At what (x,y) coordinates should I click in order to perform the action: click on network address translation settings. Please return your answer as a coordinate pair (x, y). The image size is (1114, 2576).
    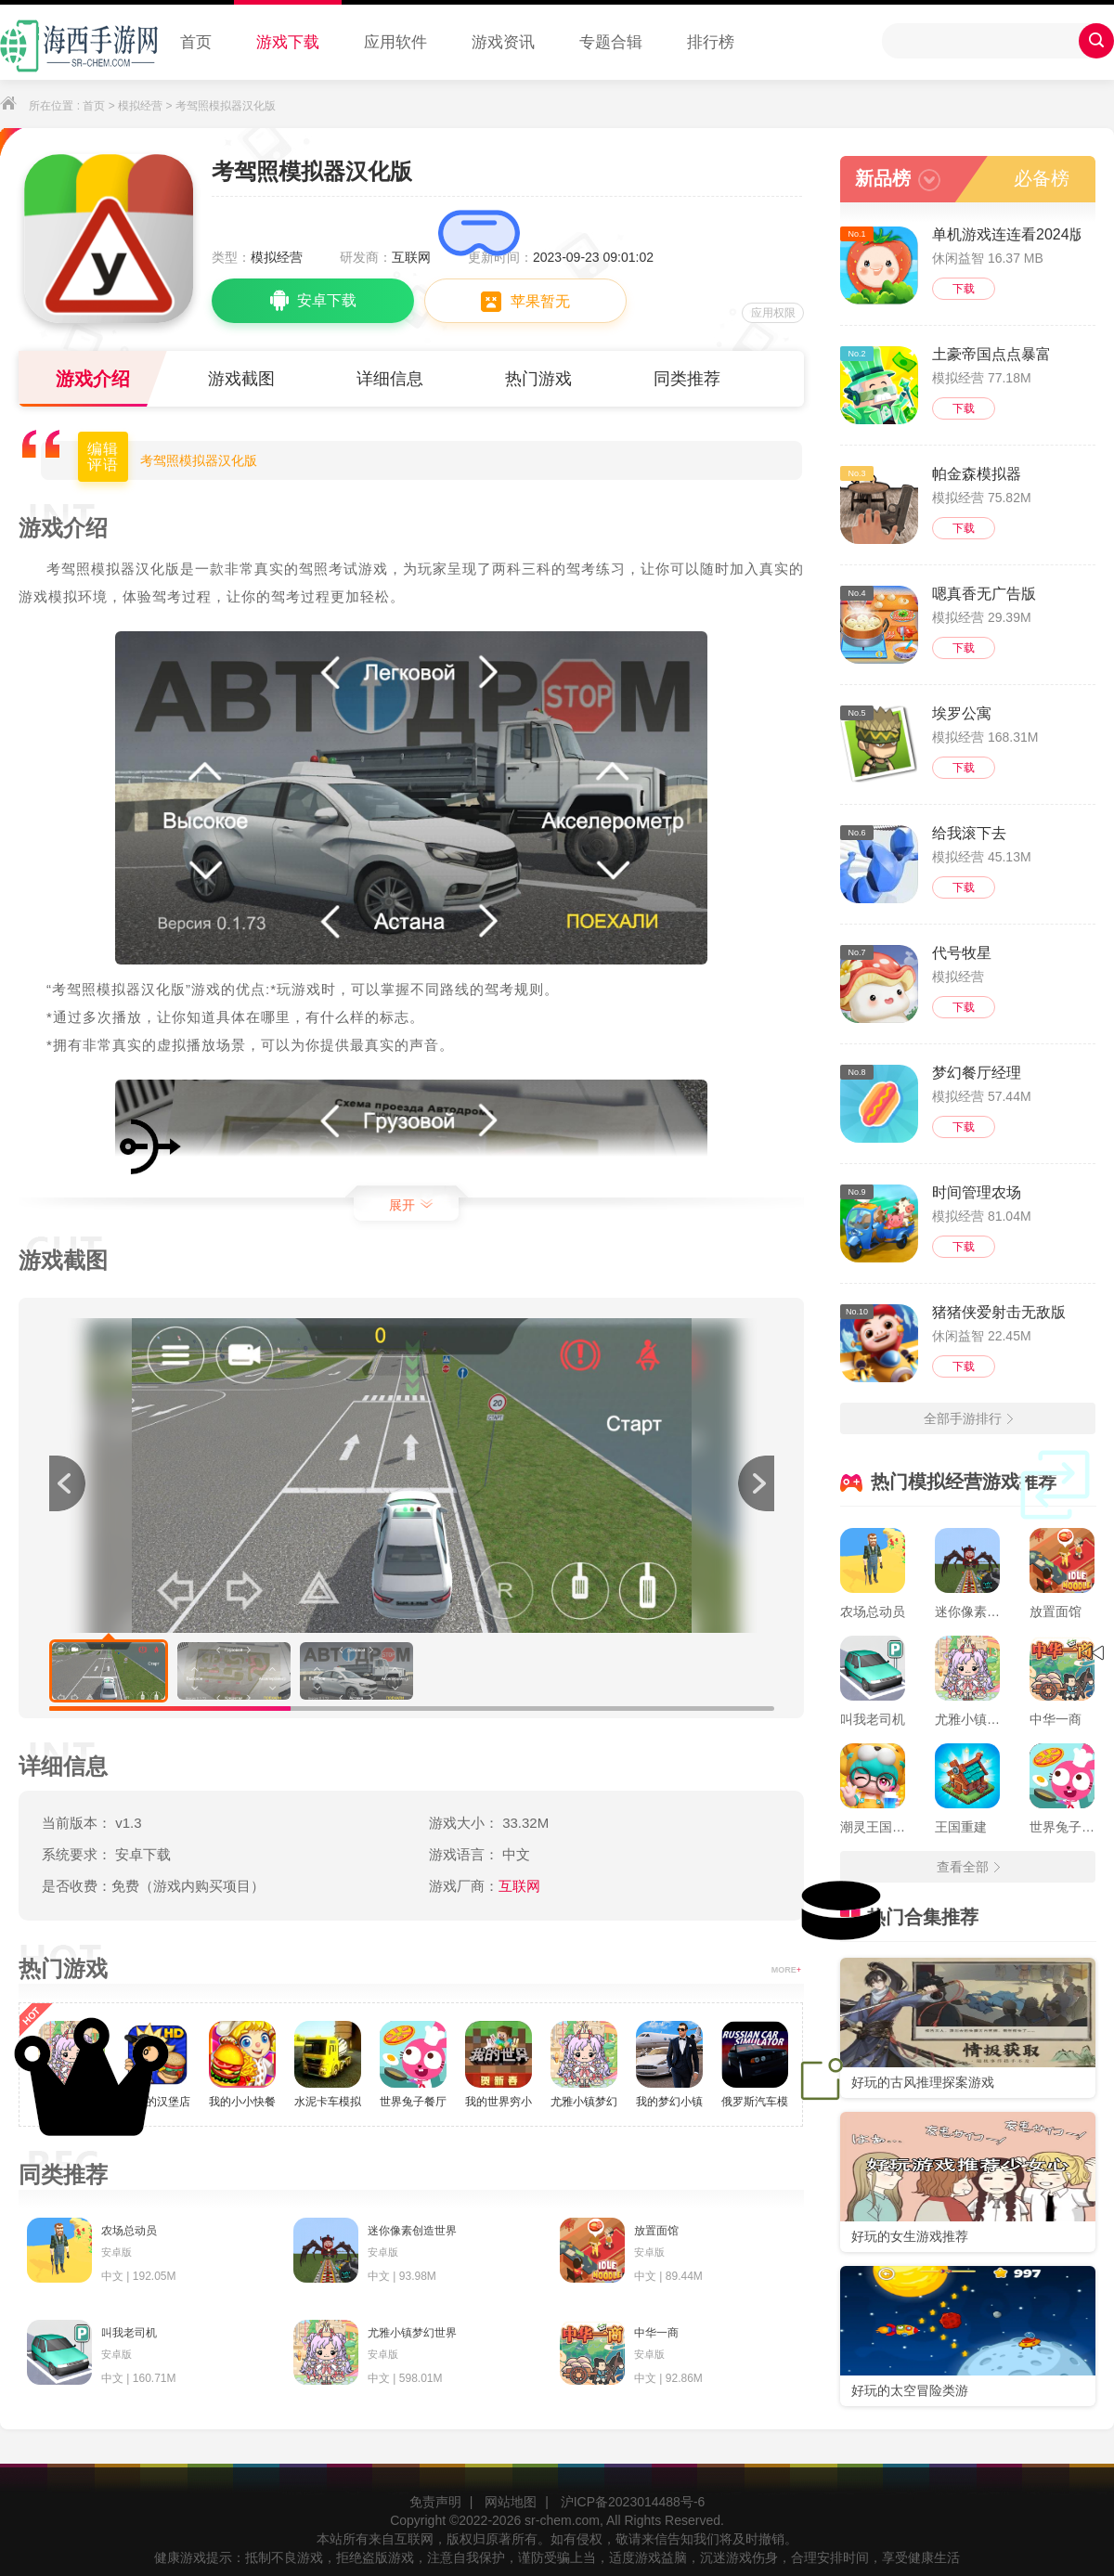
    Looking at the image, I should click on (150, 1146).